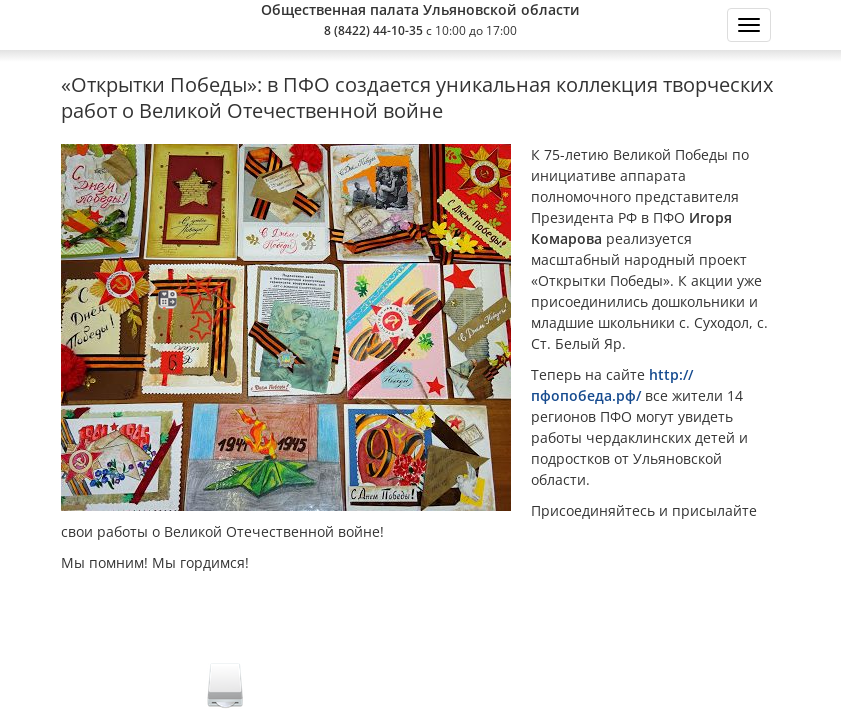 The width and height of the screenshot is (841, 720). Describe the element at coordinates (224, 686) in the screenshot. I see `access optical disc drive` at that location.